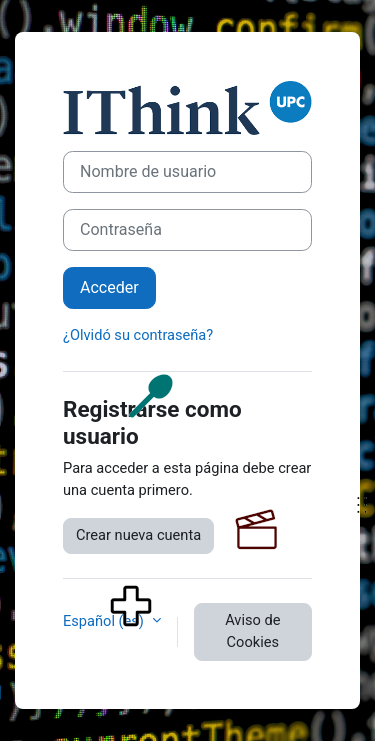 The width and height of the screenshot is (375, 741). What do you see at coordinates (257, 531) in the screenshot?
I see `access video or movie content` at bounding box center [257, 531].